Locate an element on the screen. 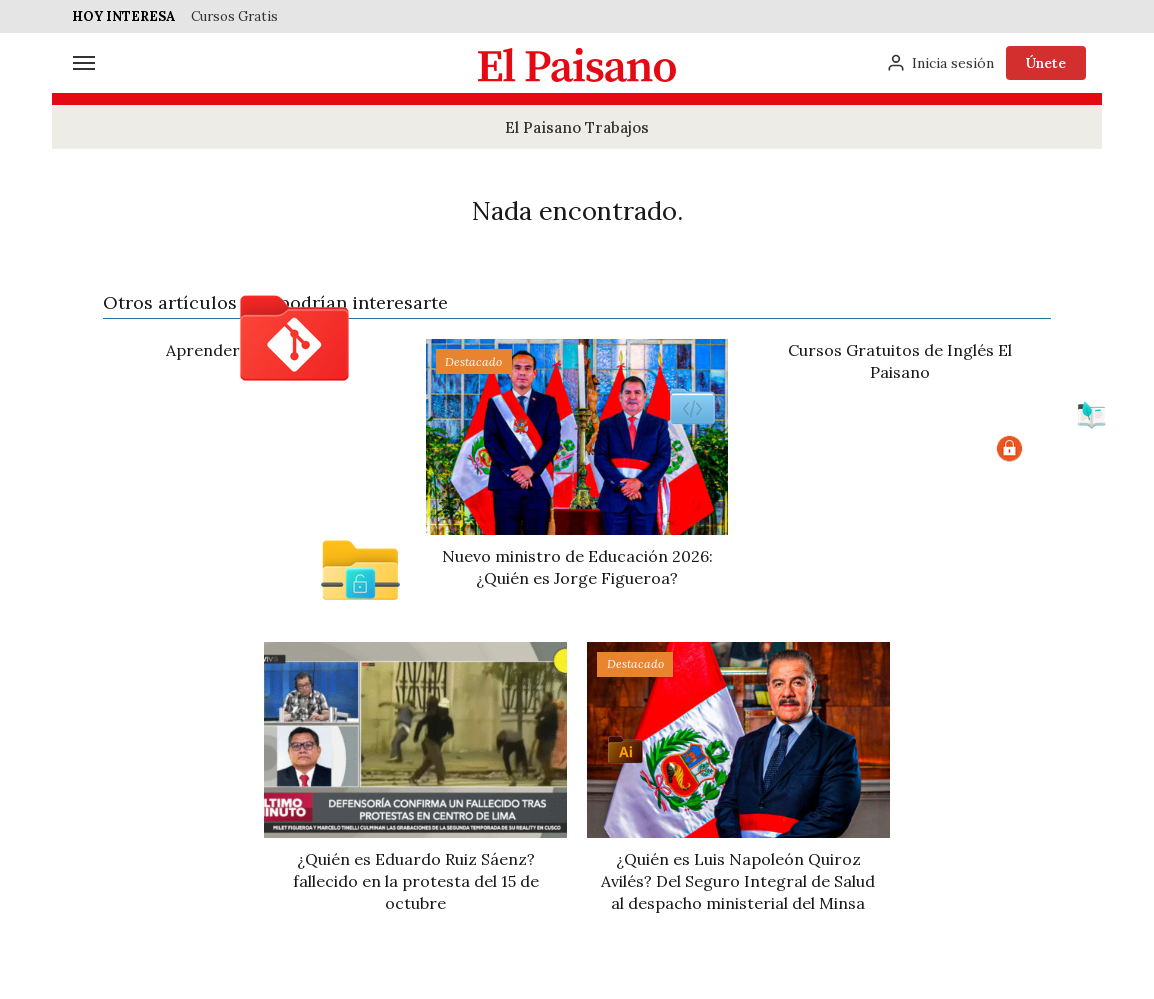 Image resolution: width=1154 pixels, height=999 pixels. open git repository folder is located at coordinates (294, 341).